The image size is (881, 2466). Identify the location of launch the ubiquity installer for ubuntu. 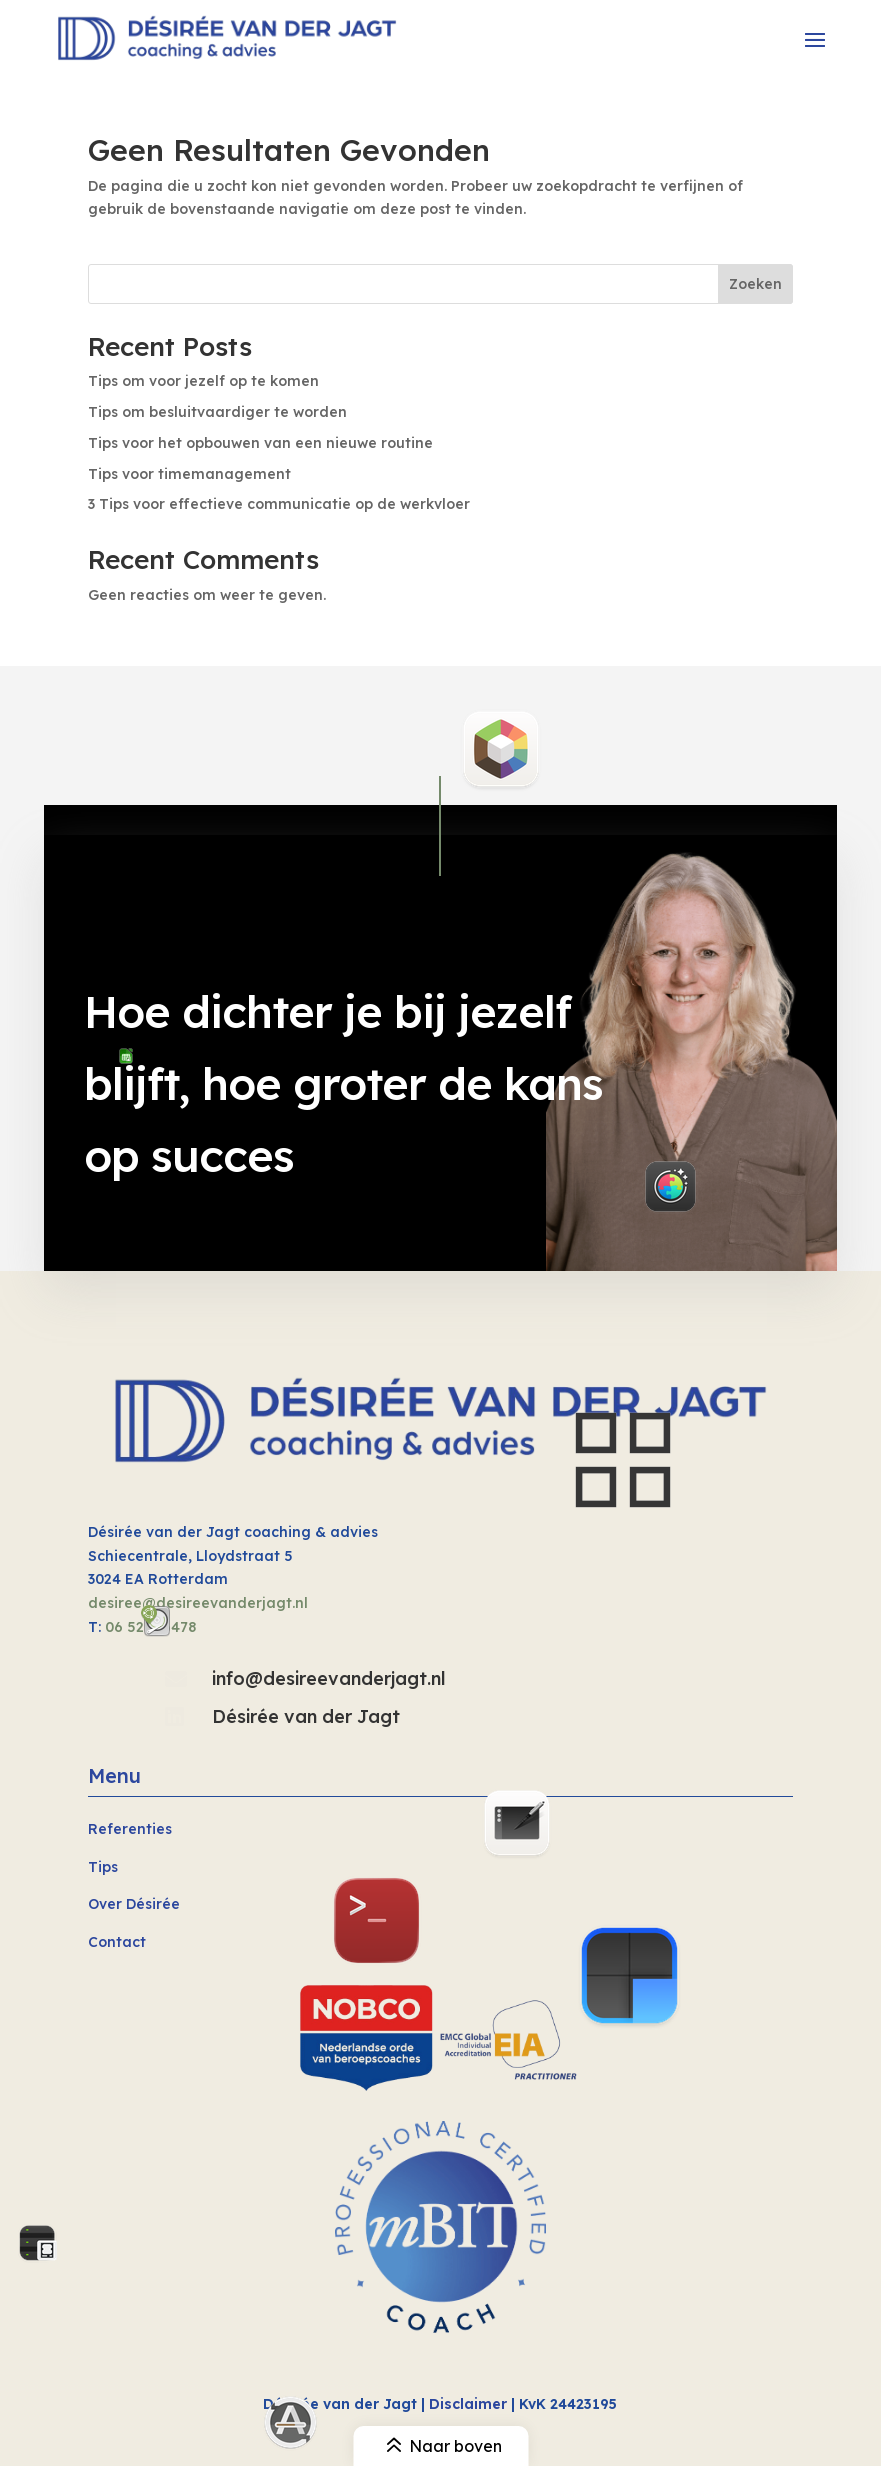
(157, 1621).